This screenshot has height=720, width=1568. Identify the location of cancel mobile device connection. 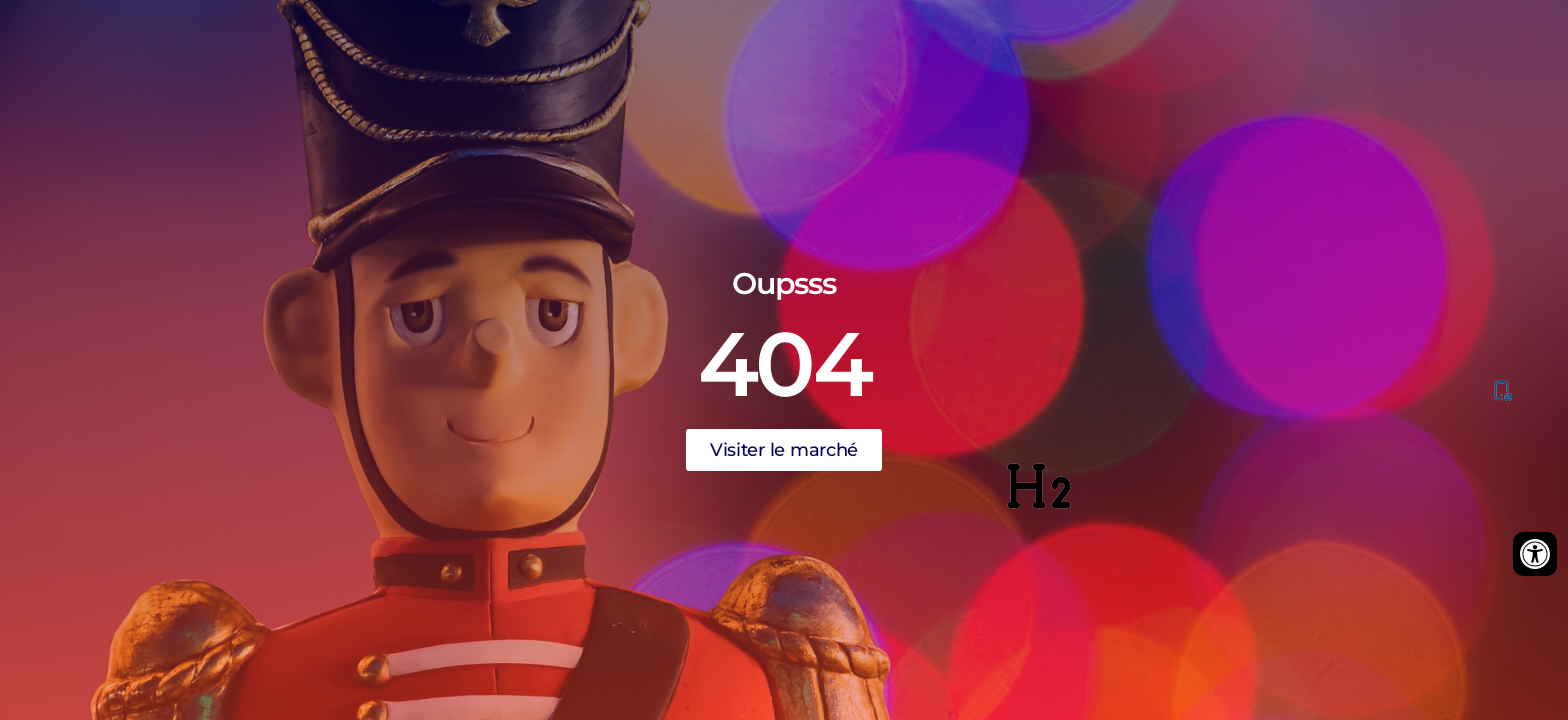
(1501, 390).